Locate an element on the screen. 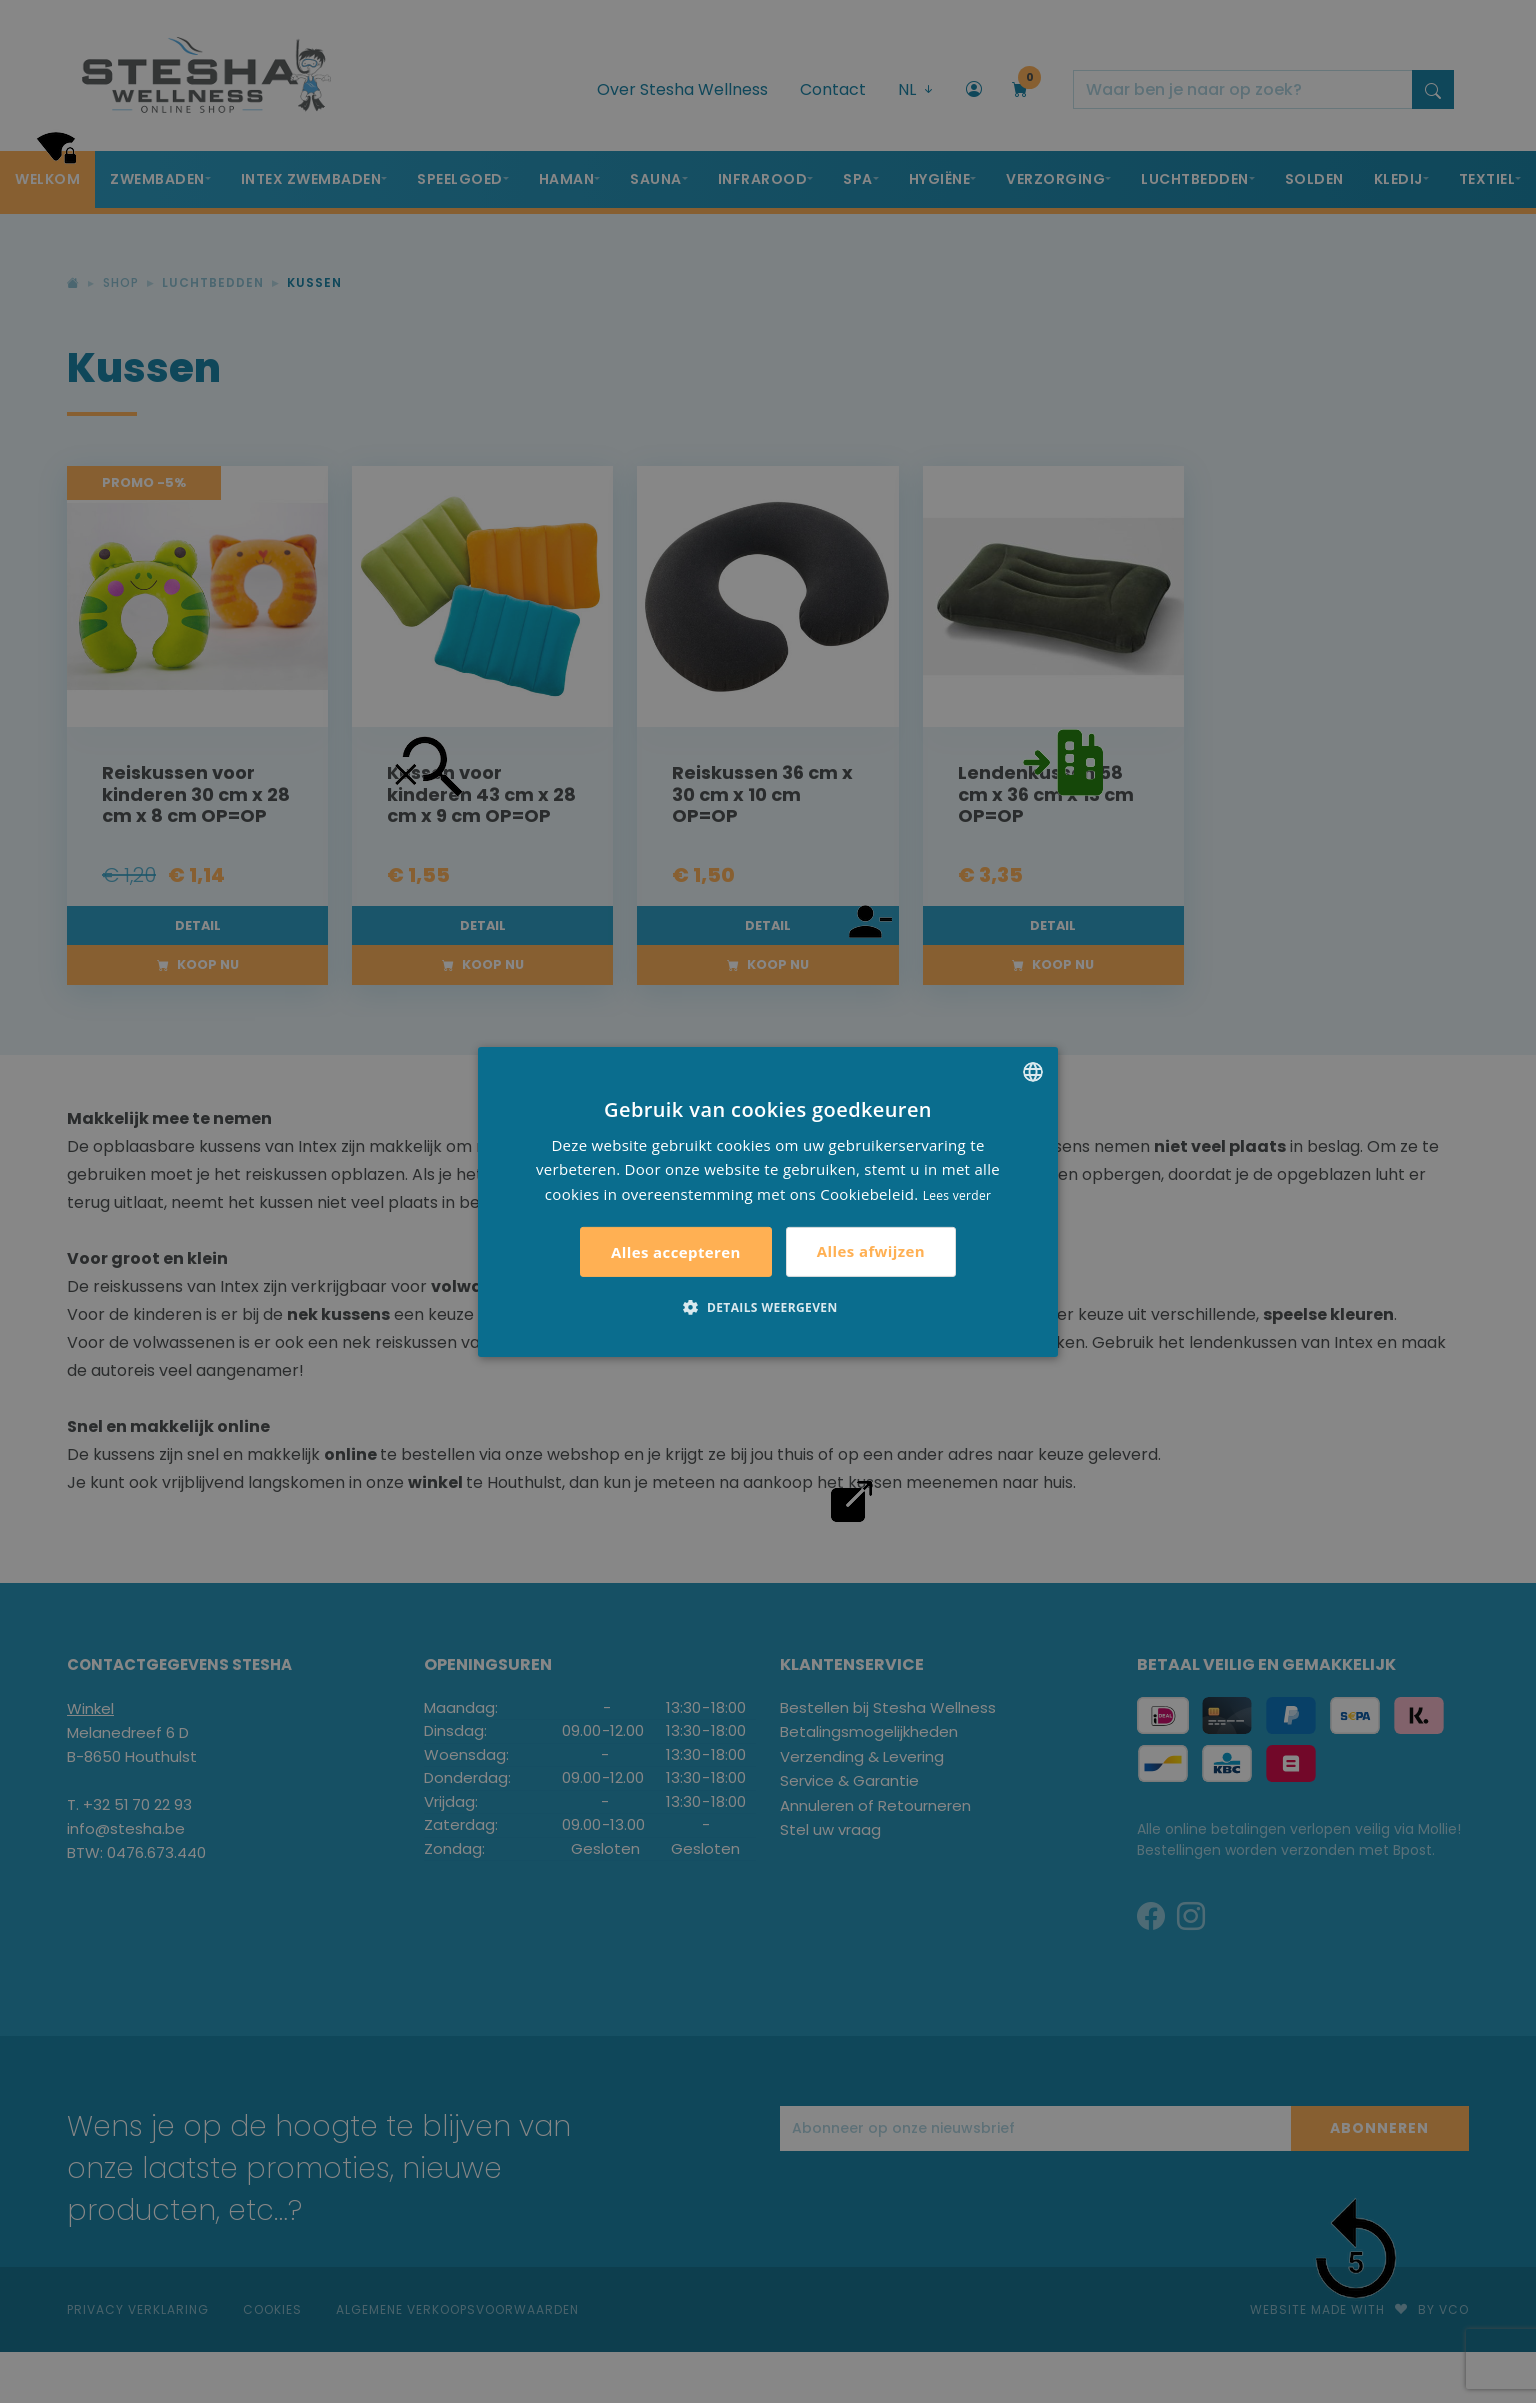 The width and height of the screenshot is (1536, 2403). remove a contact or user from your list is located at coordinates (869, 921).